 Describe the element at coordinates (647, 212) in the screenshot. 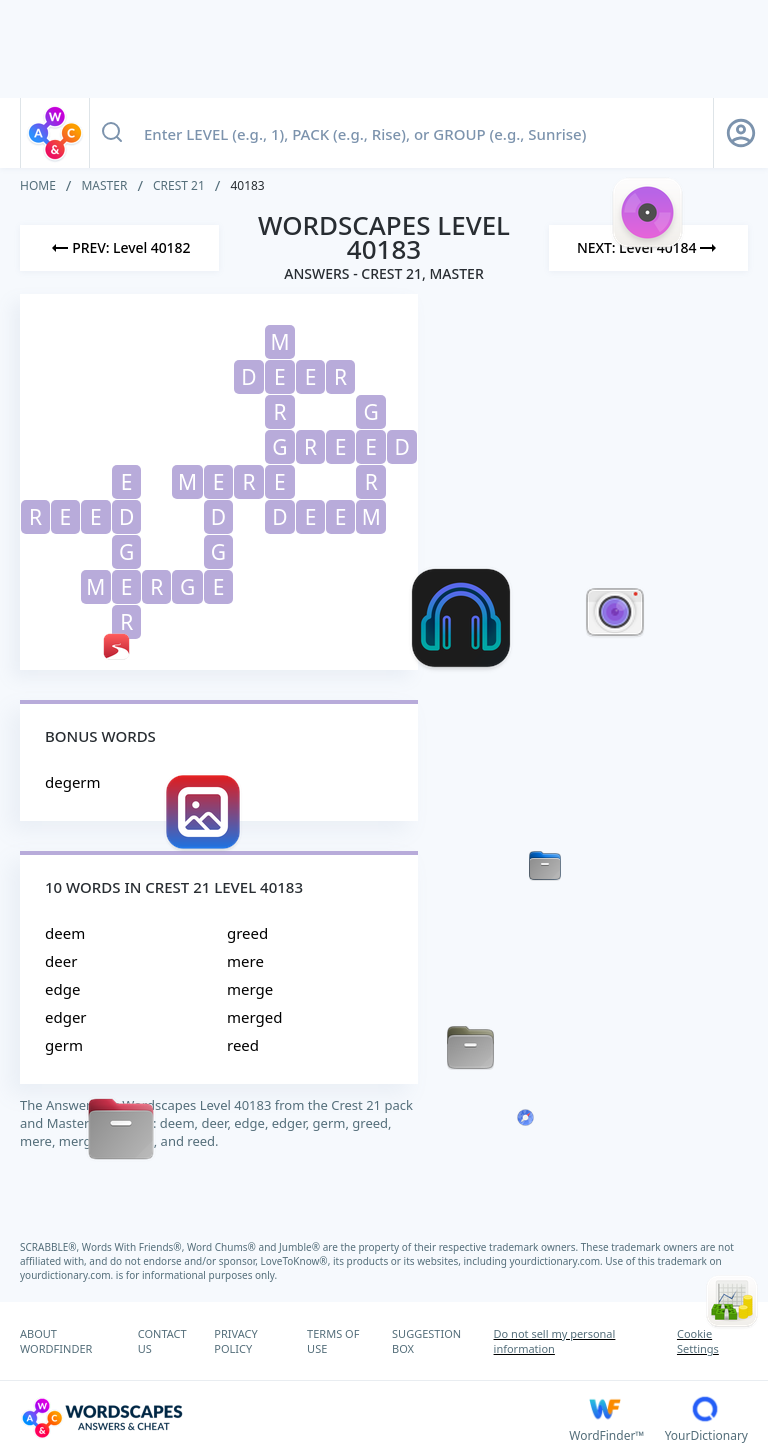

I see `open tauon music box app` at that location.